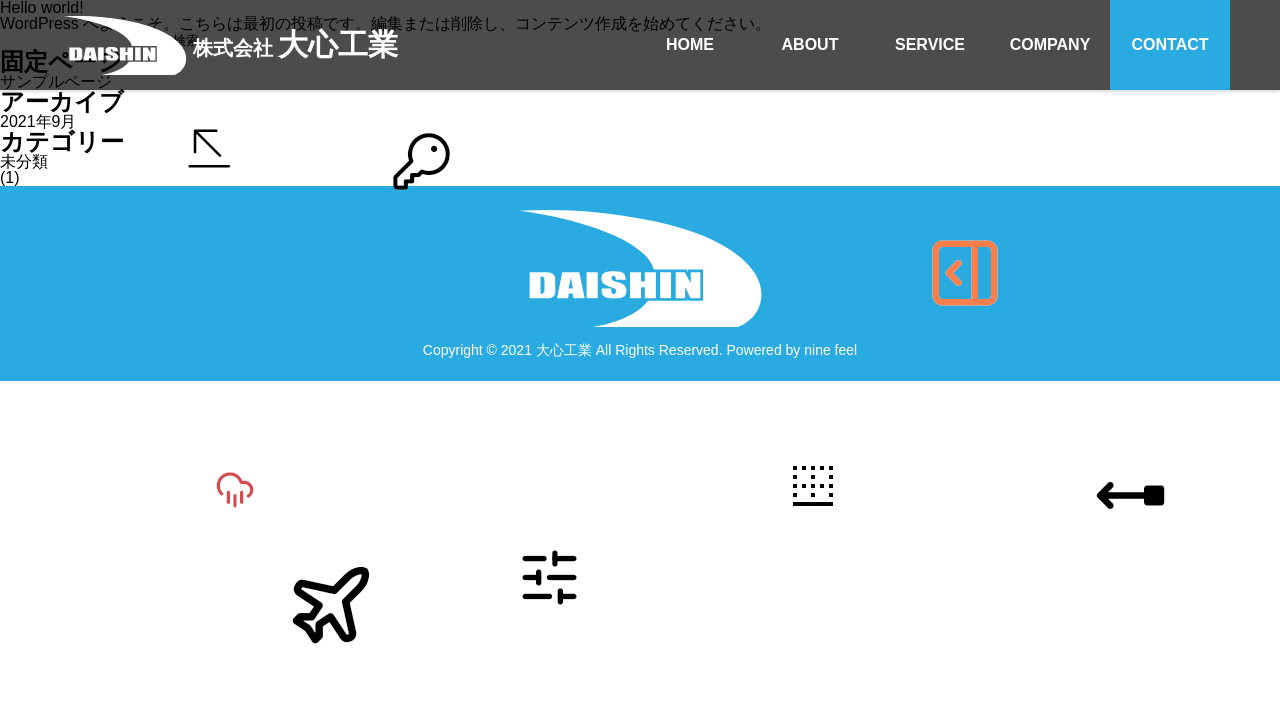 The width and height of the screenshot is (1280, 720). I want to click on go back to previous screen, so click(1130, 495).